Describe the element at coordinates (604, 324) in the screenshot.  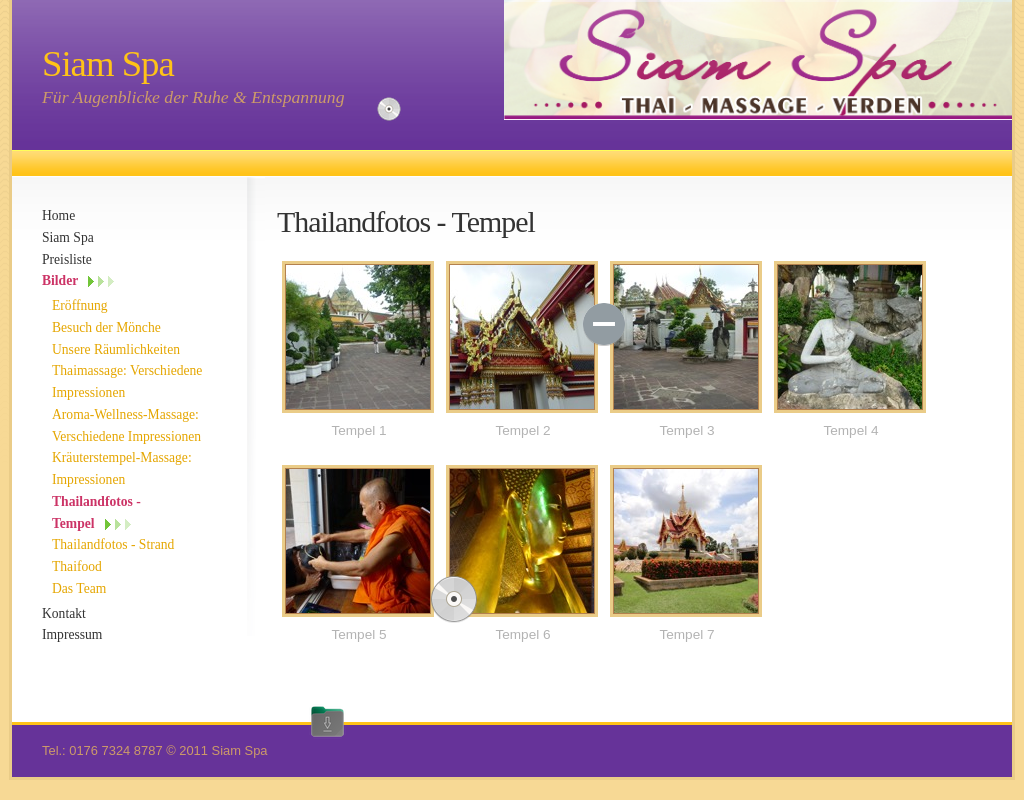
I see `indicates file excluded from dropbox selective sync` at that location.